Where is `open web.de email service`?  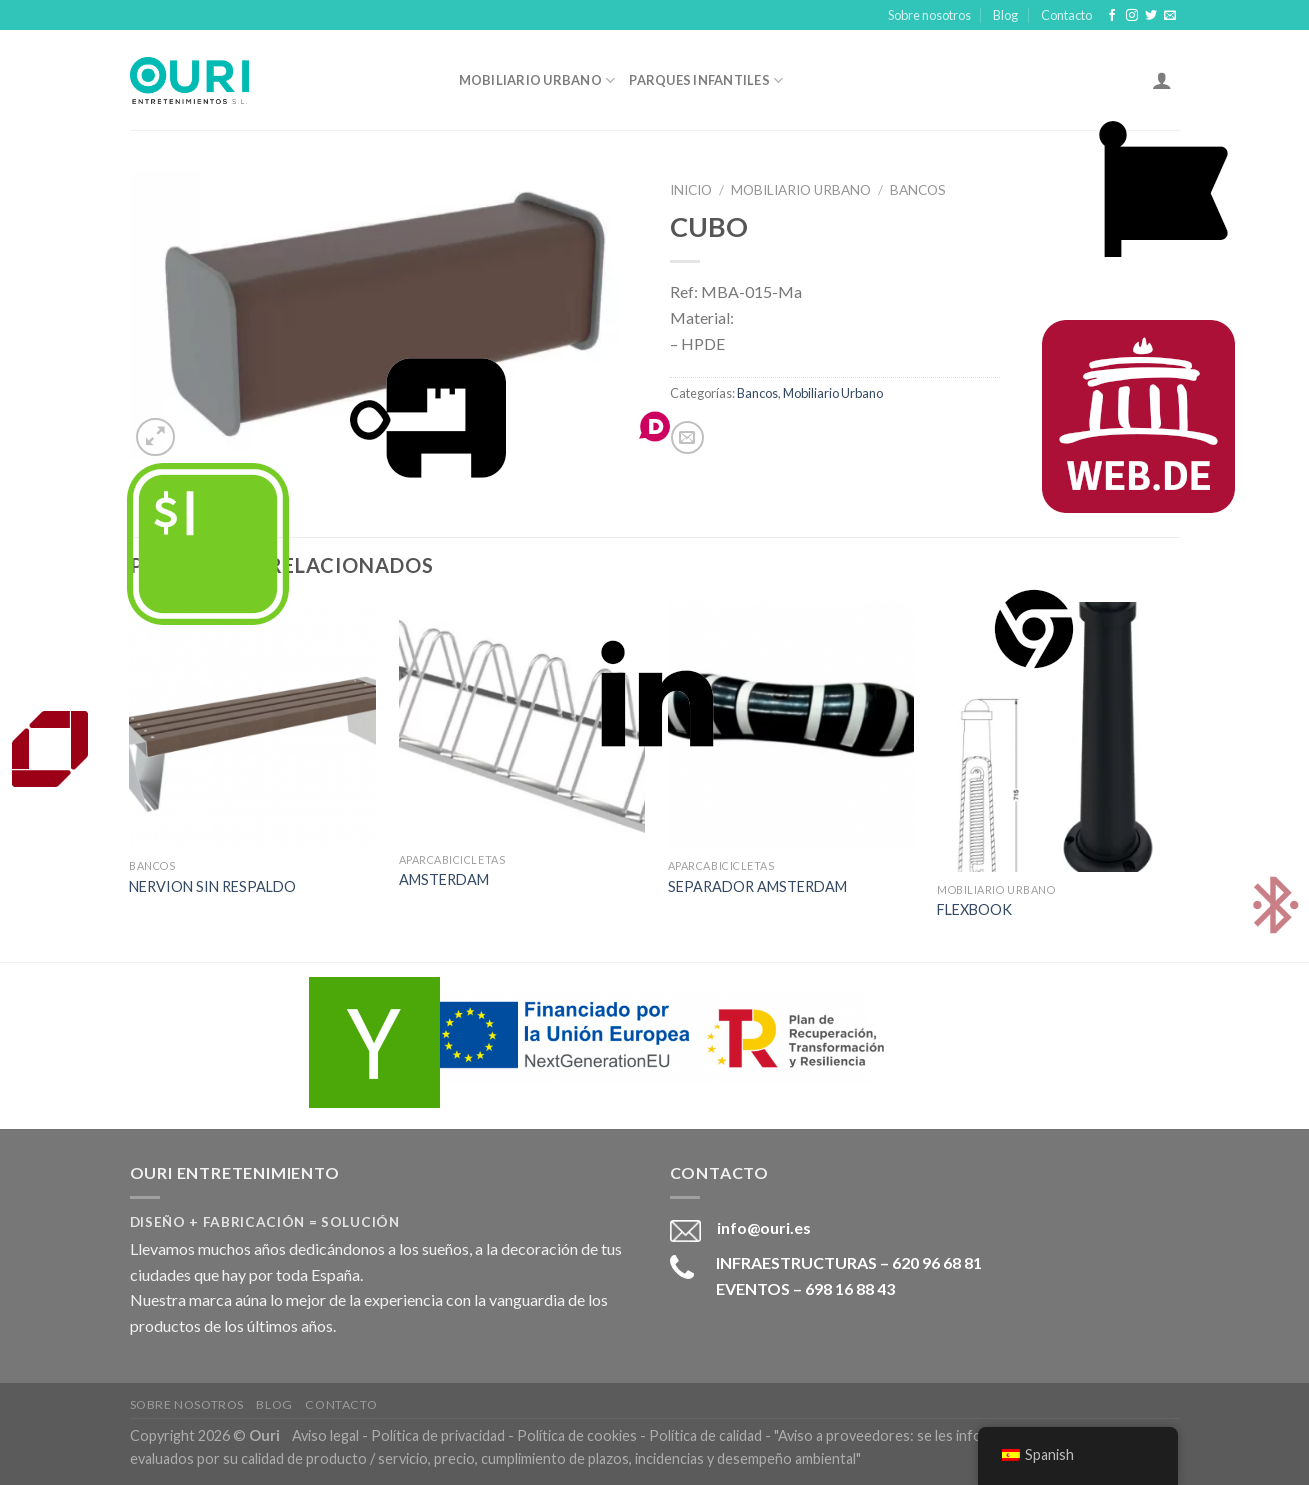
open web.de email service is located at coordinates (1138, 416).